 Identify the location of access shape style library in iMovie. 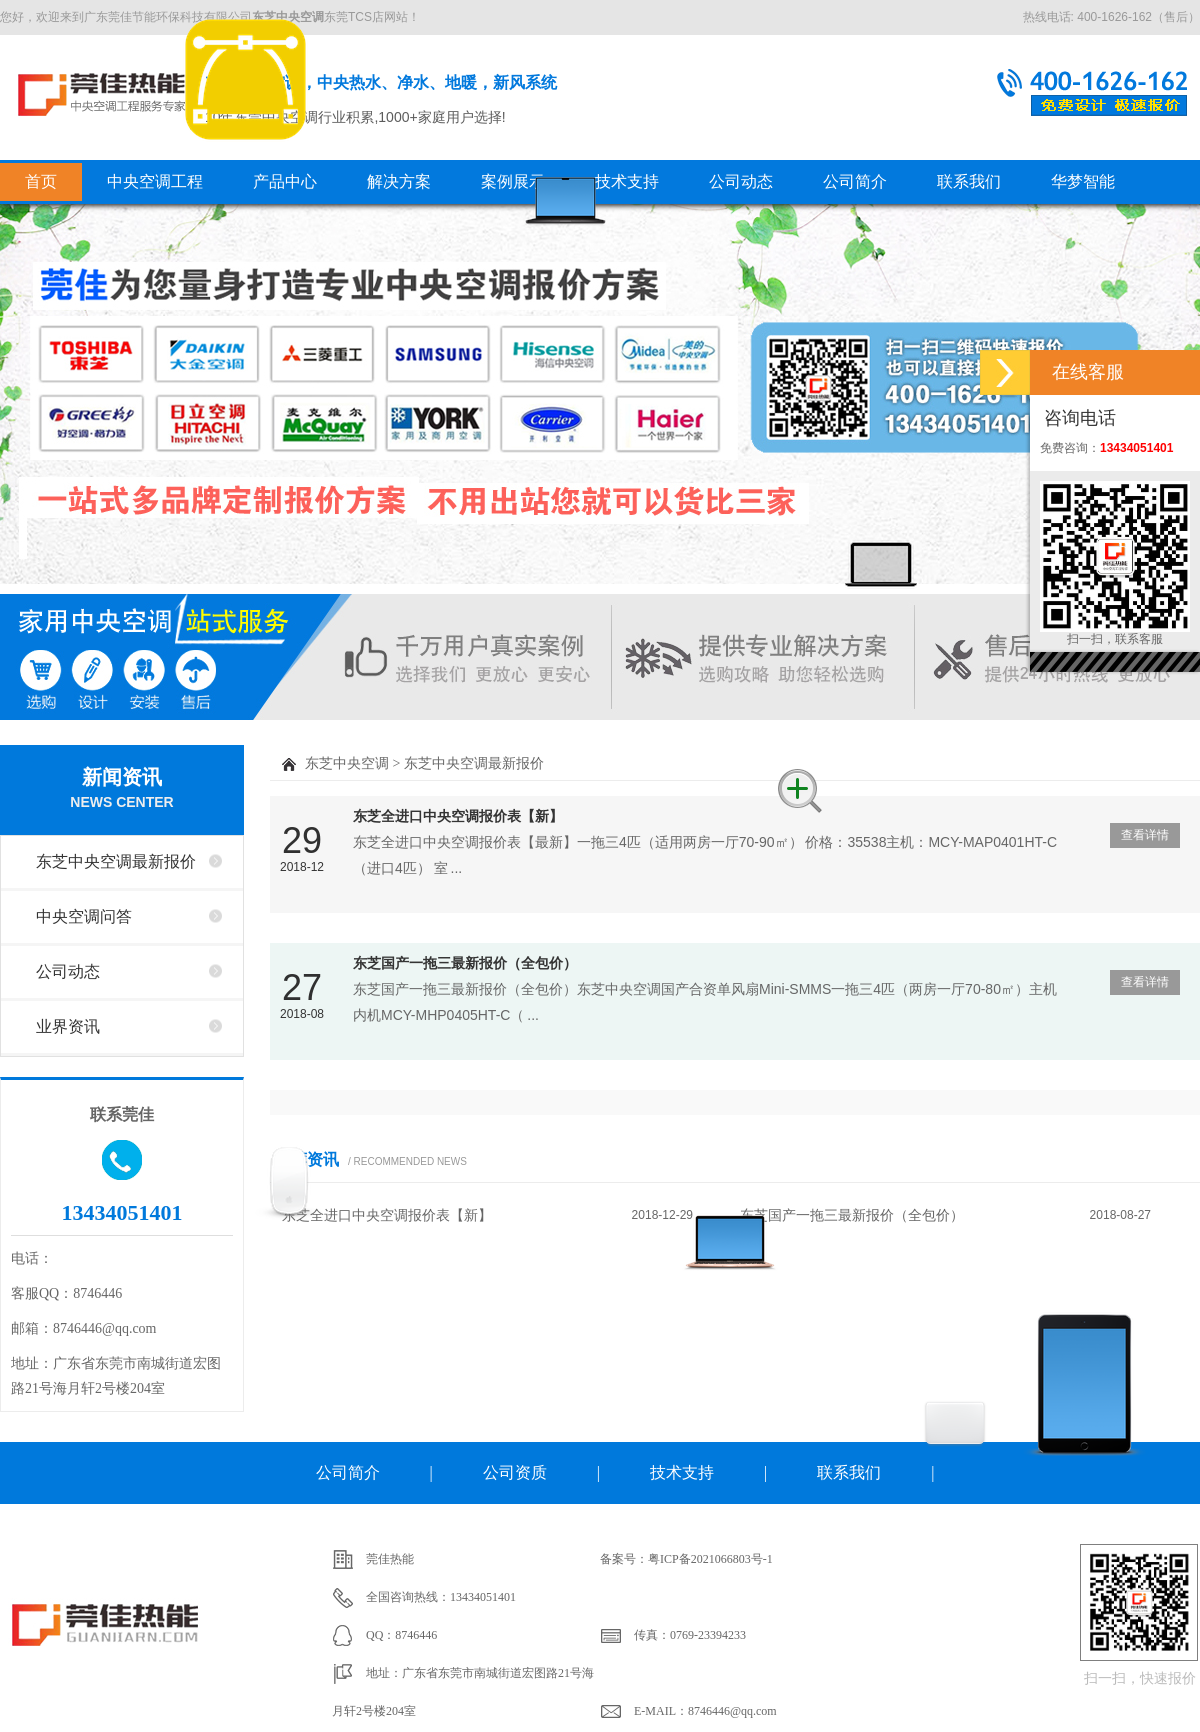
(245, 79).